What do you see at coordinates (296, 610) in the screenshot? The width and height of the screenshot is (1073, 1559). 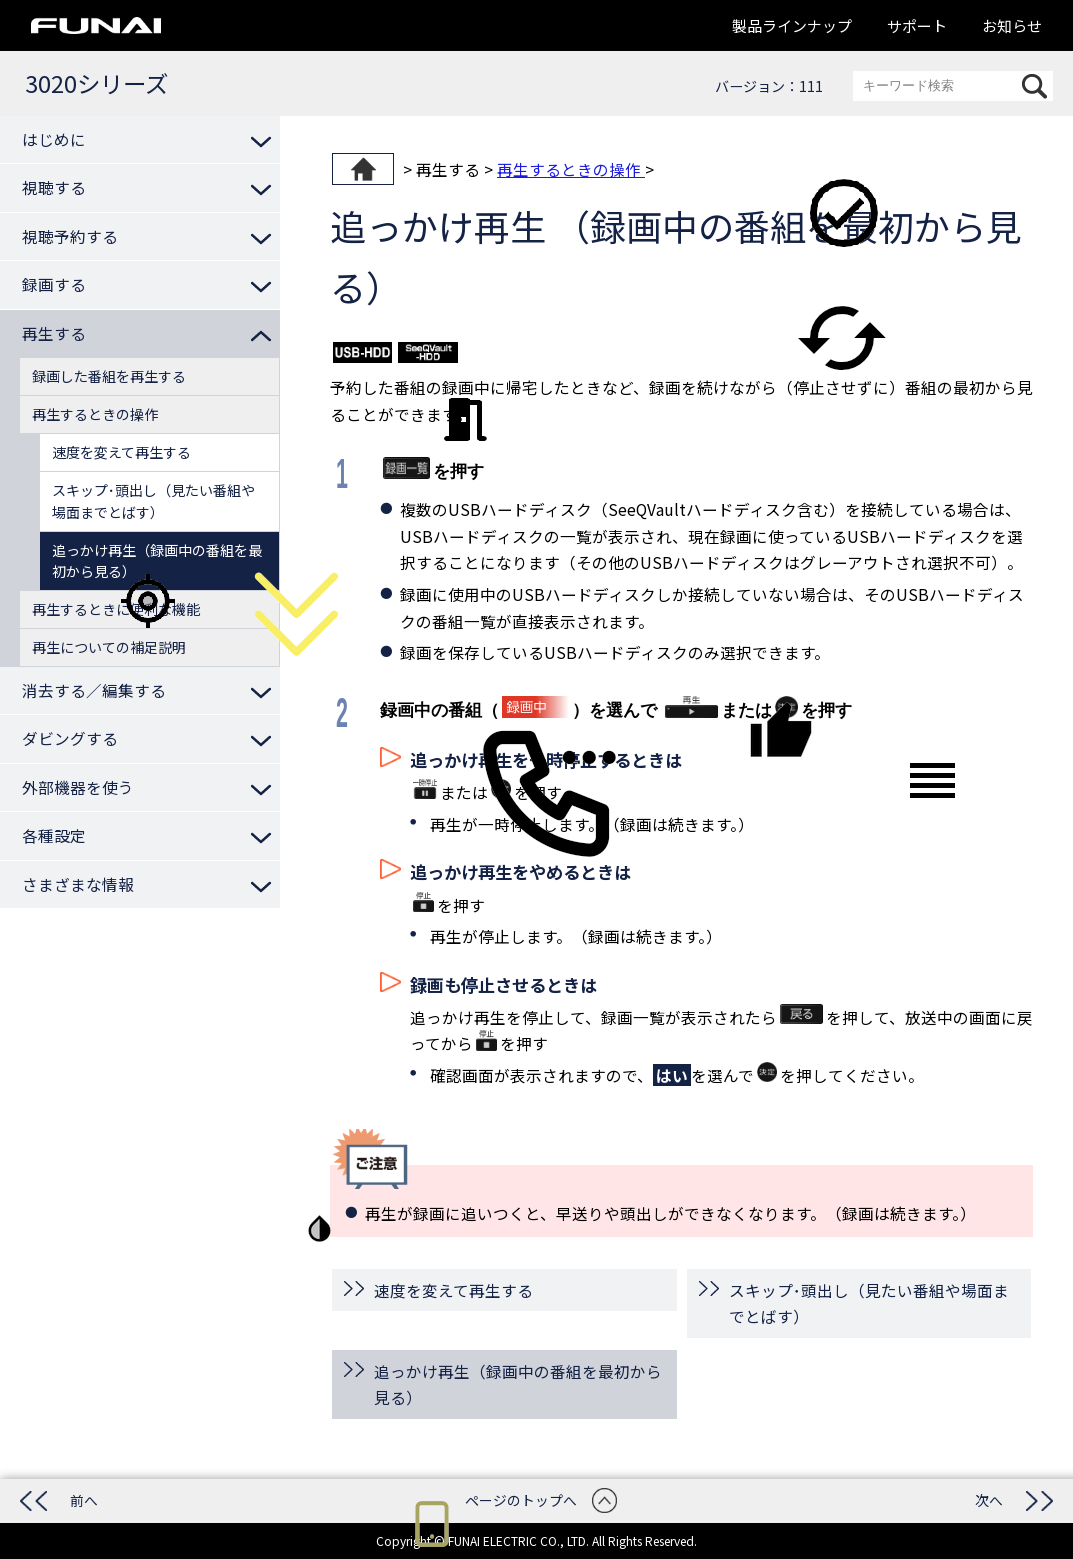 I see `expand content or show more items` at bounding box center [296, 610].